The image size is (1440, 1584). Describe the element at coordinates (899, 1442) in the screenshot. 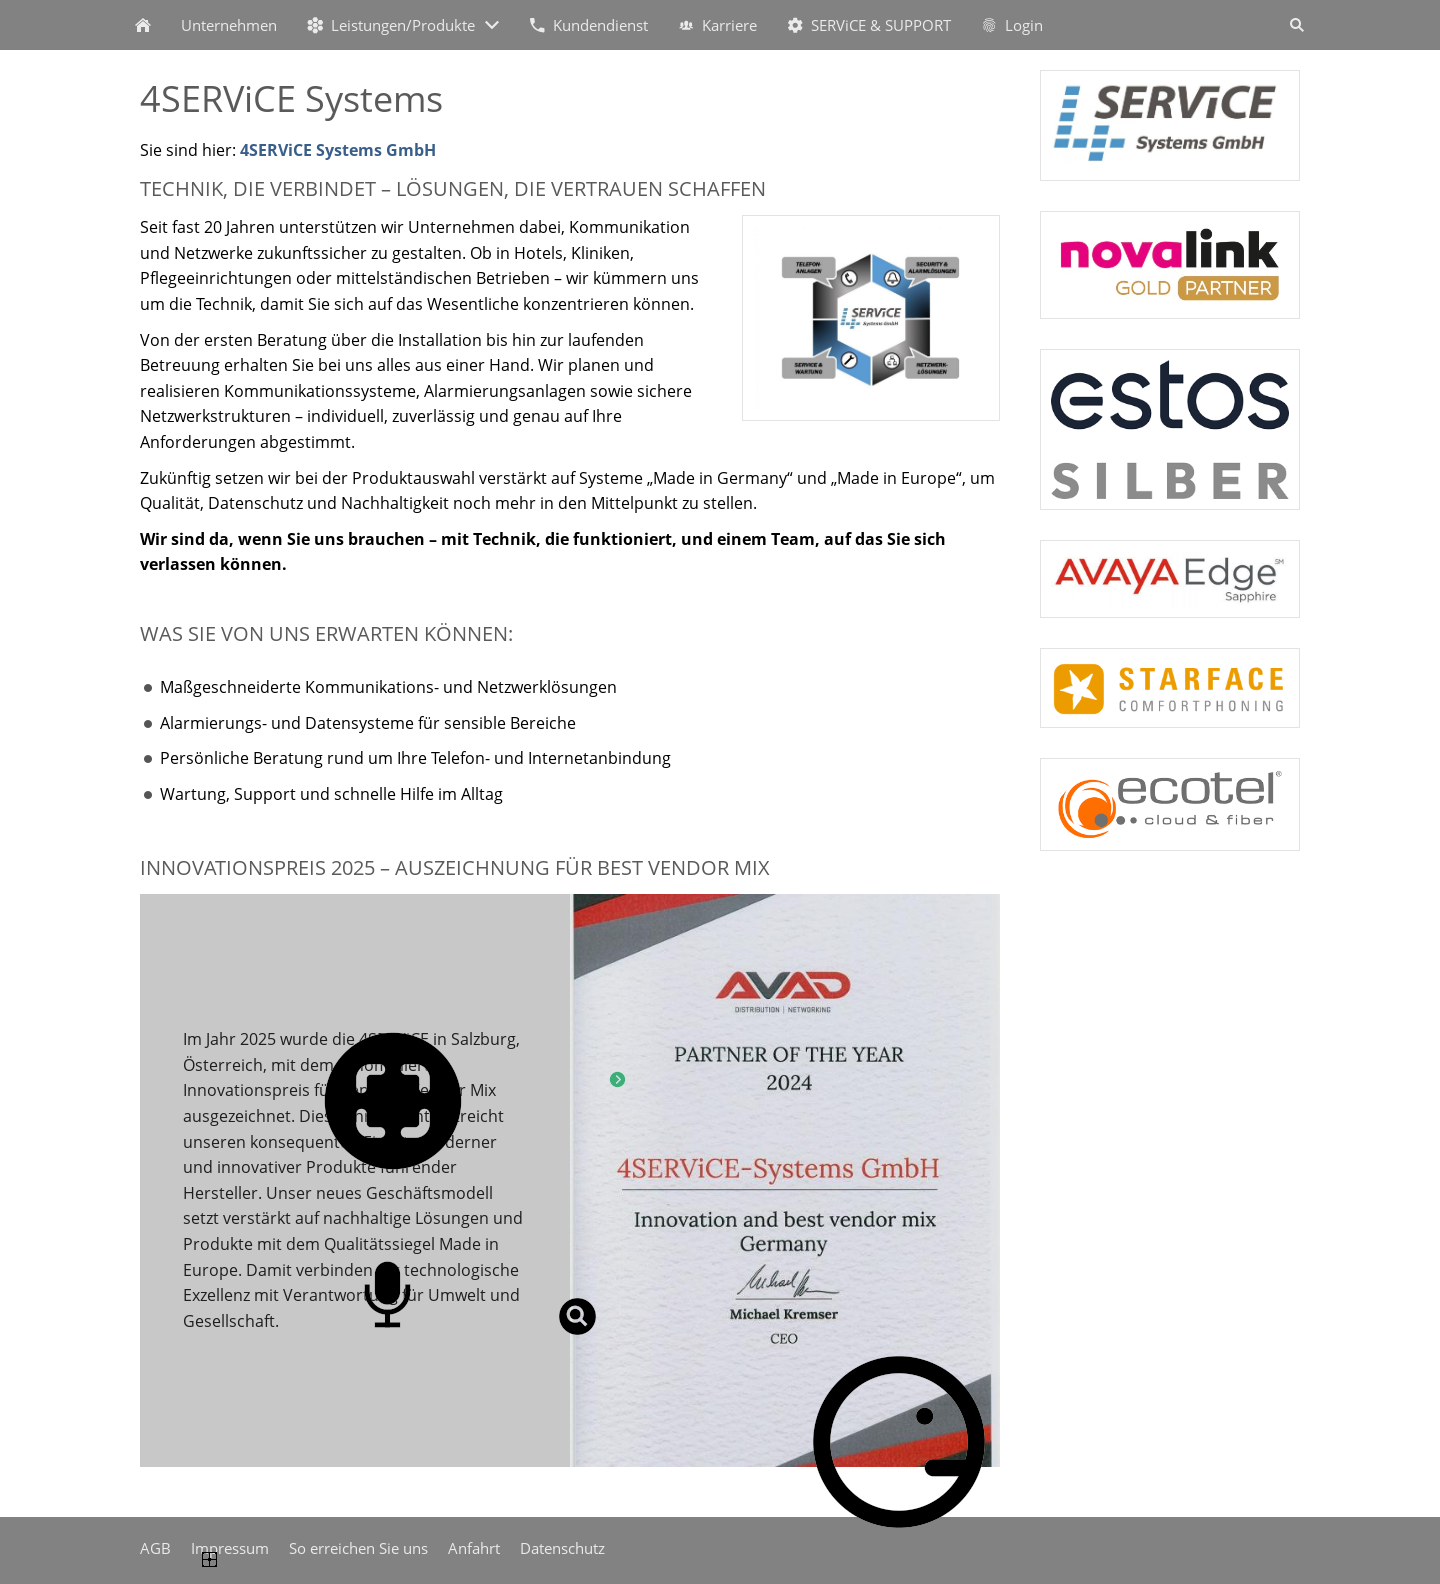

I see `emoji or mood selector looking right` at that location.